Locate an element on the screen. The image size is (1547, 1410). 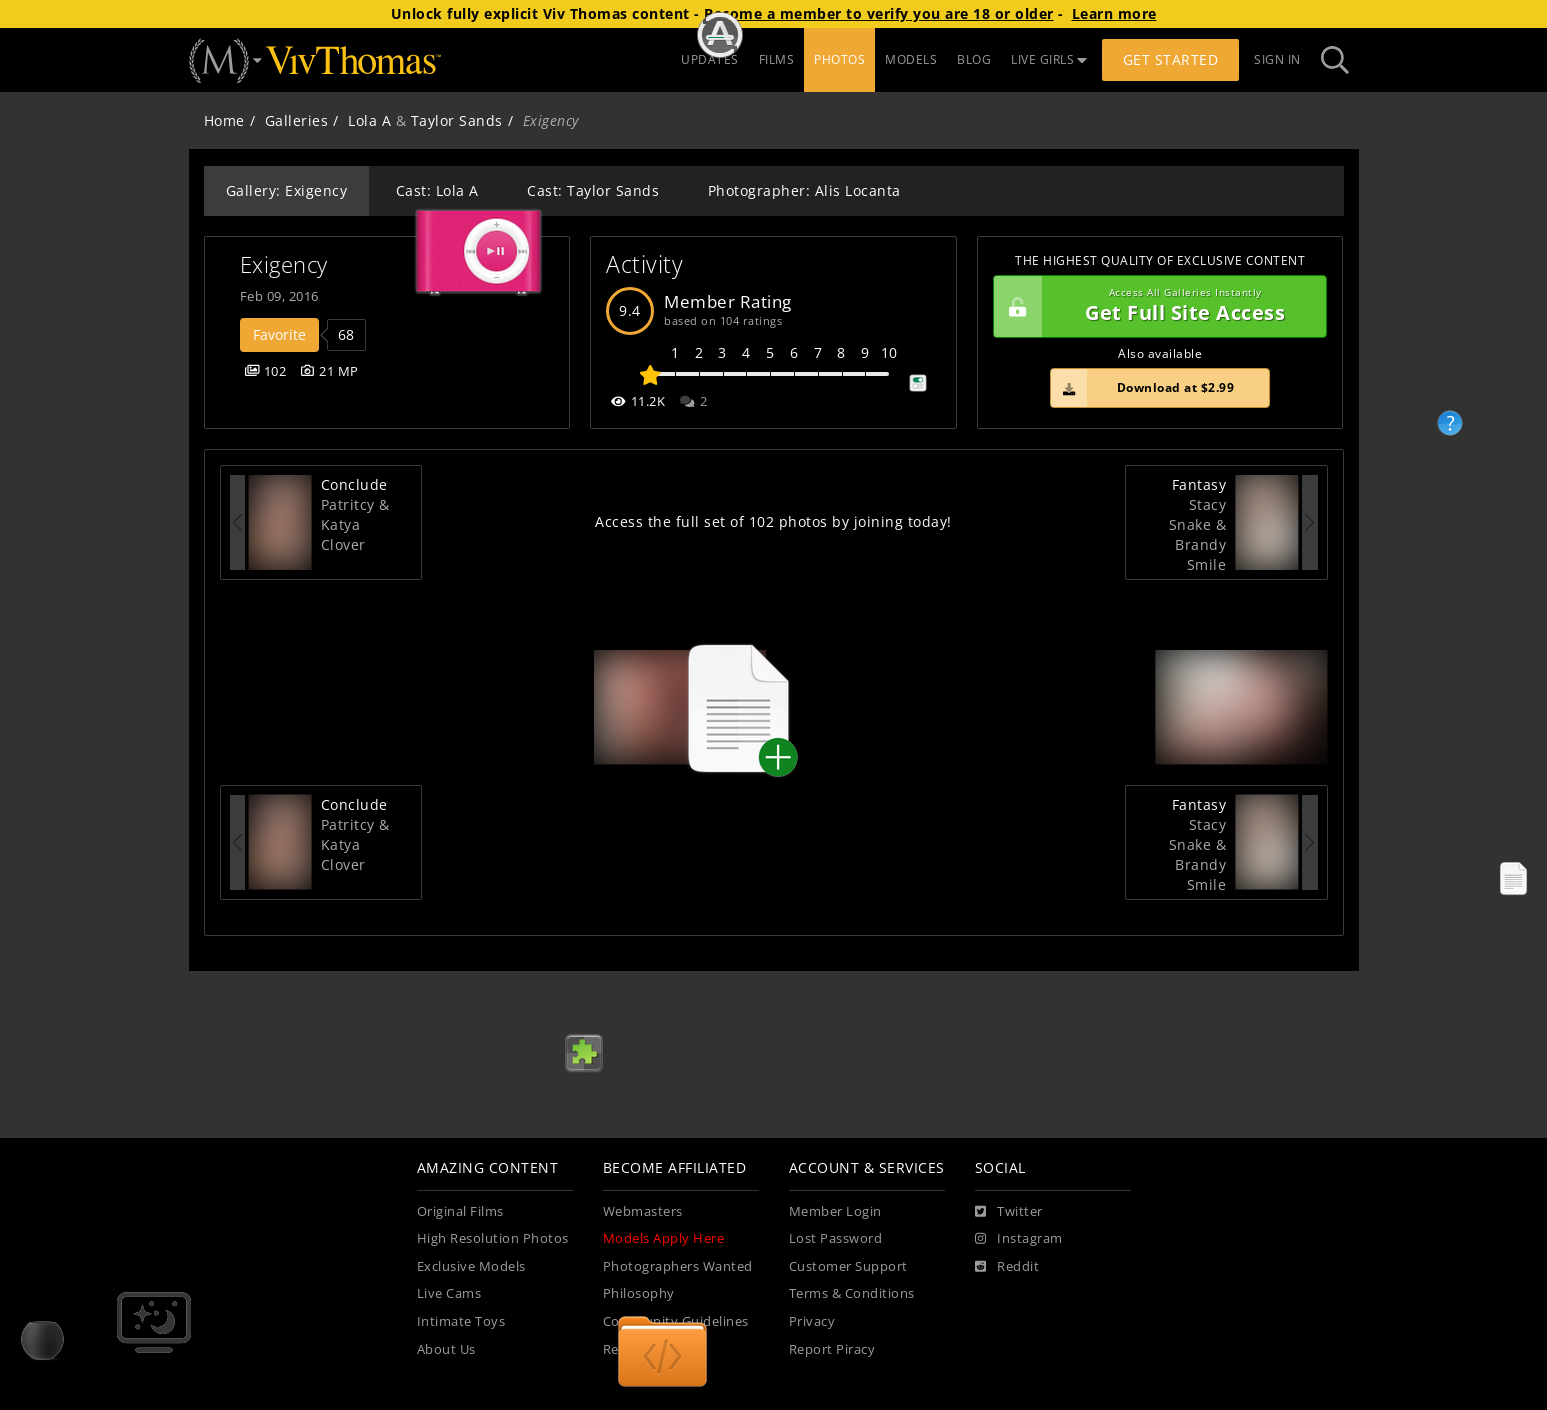
access screensaver settings is located at coordinates (154, 1320).